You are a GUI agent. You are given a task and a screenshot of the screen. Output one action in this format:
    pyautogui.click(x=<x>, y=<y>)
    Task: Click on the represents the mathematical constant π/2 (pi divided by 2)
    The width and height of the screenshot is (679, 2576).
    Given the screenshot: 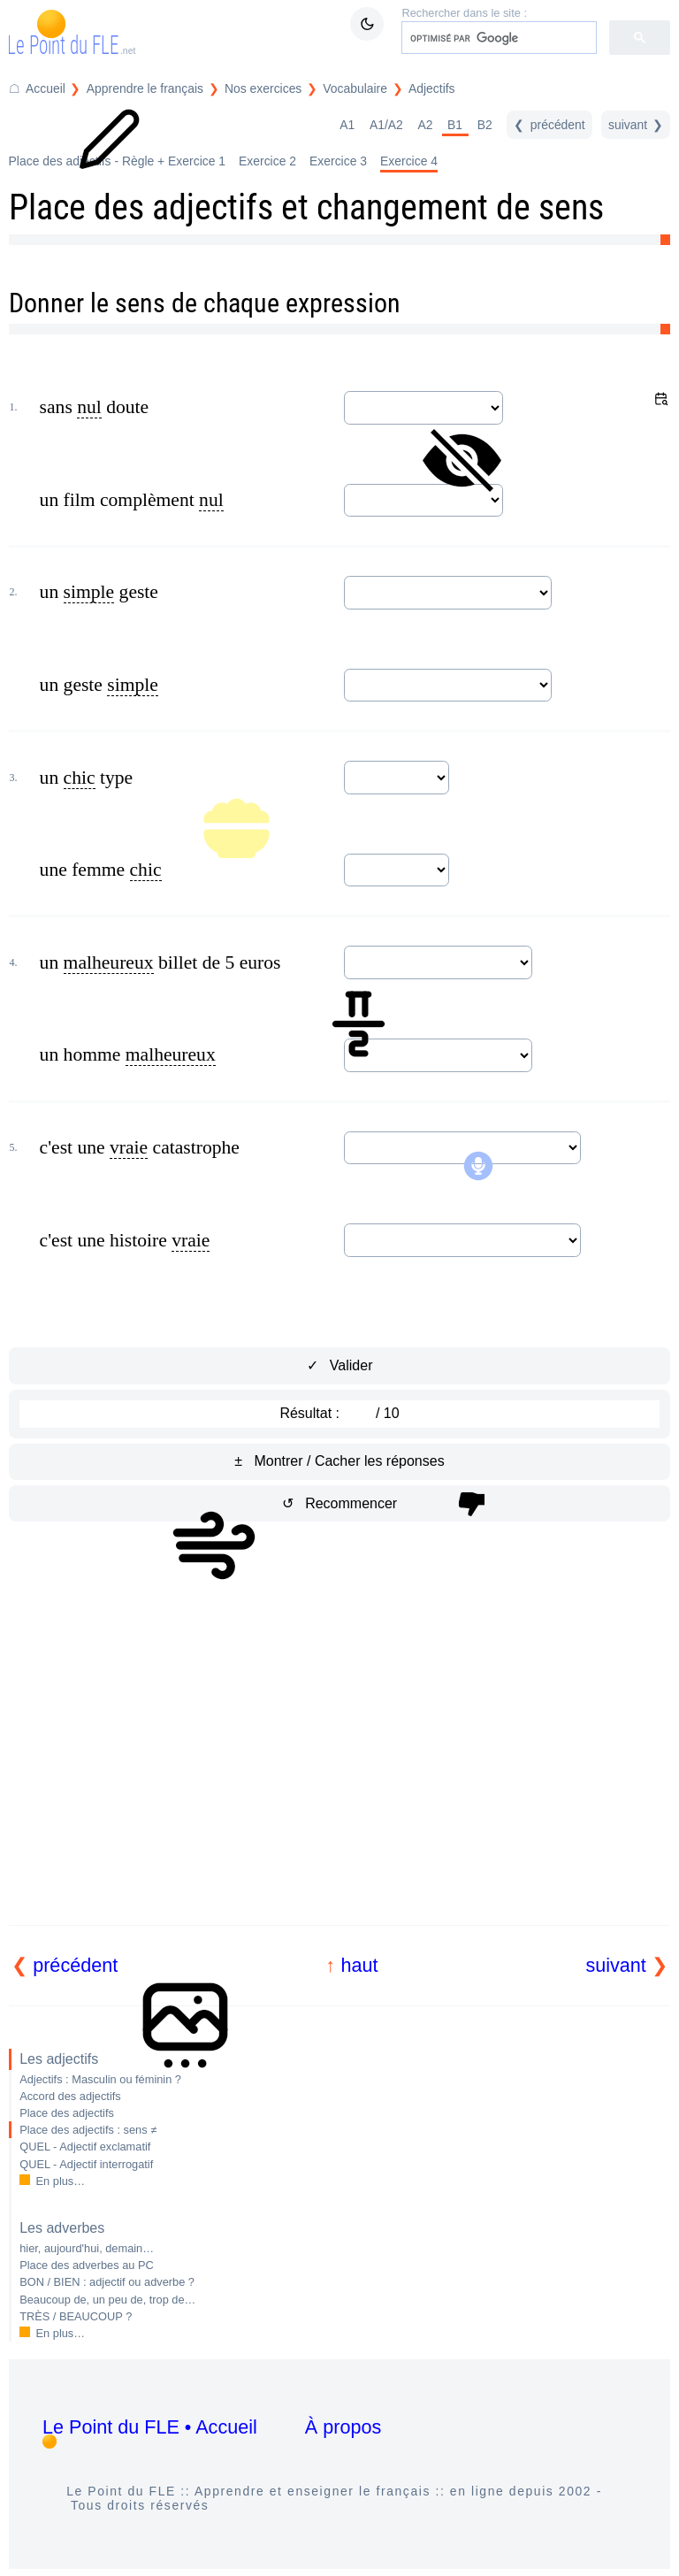 What is the action you would take?
    pyautogui.click(x=358, y=1024)
    